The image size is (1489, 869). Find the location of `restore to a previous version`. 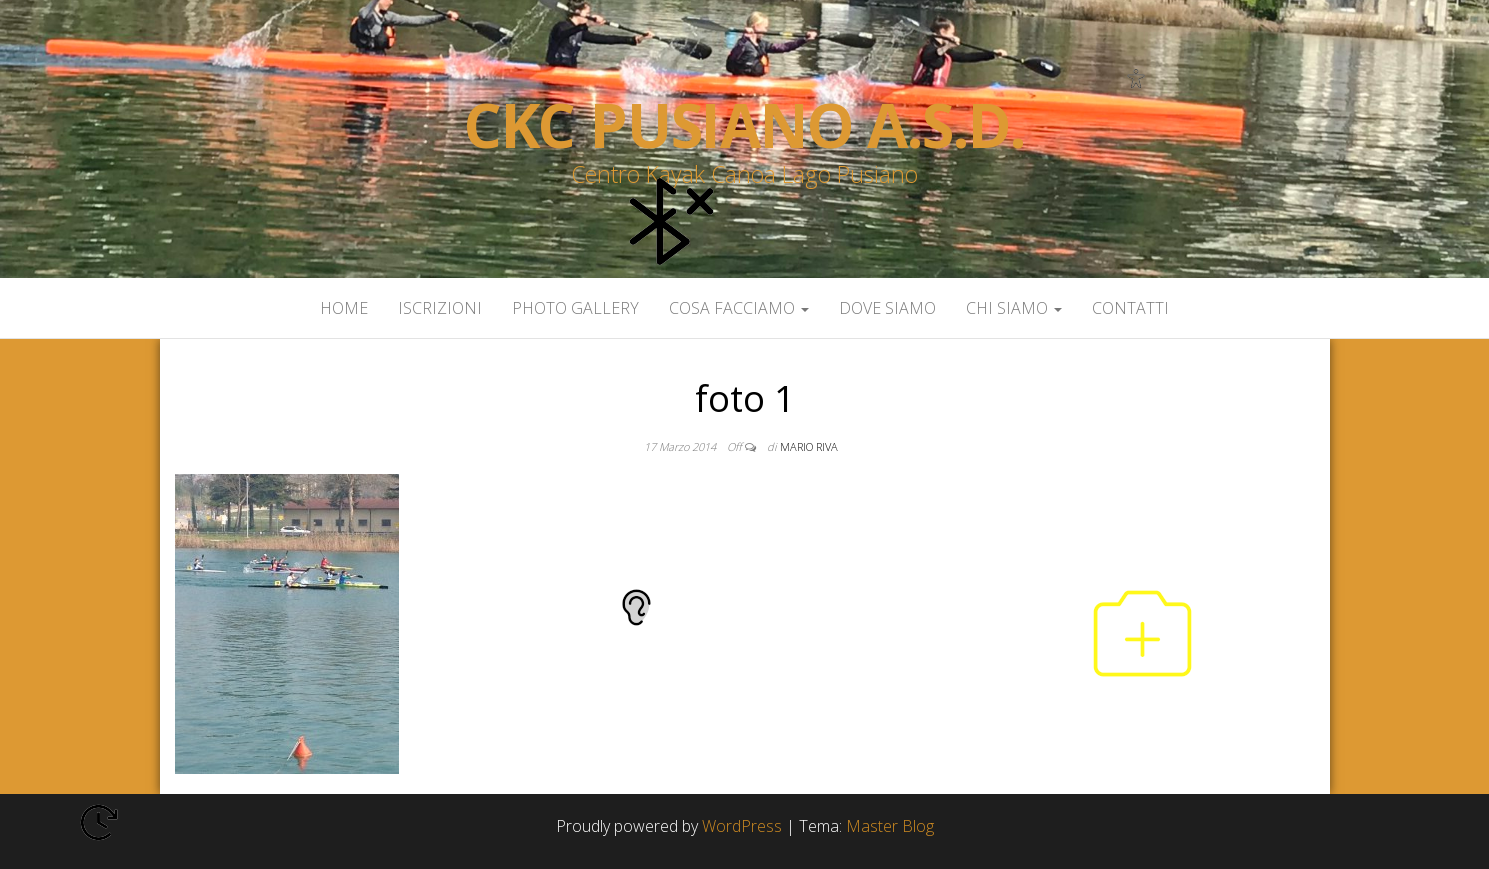

restore to a previous version is located at coordinates (98, 822).